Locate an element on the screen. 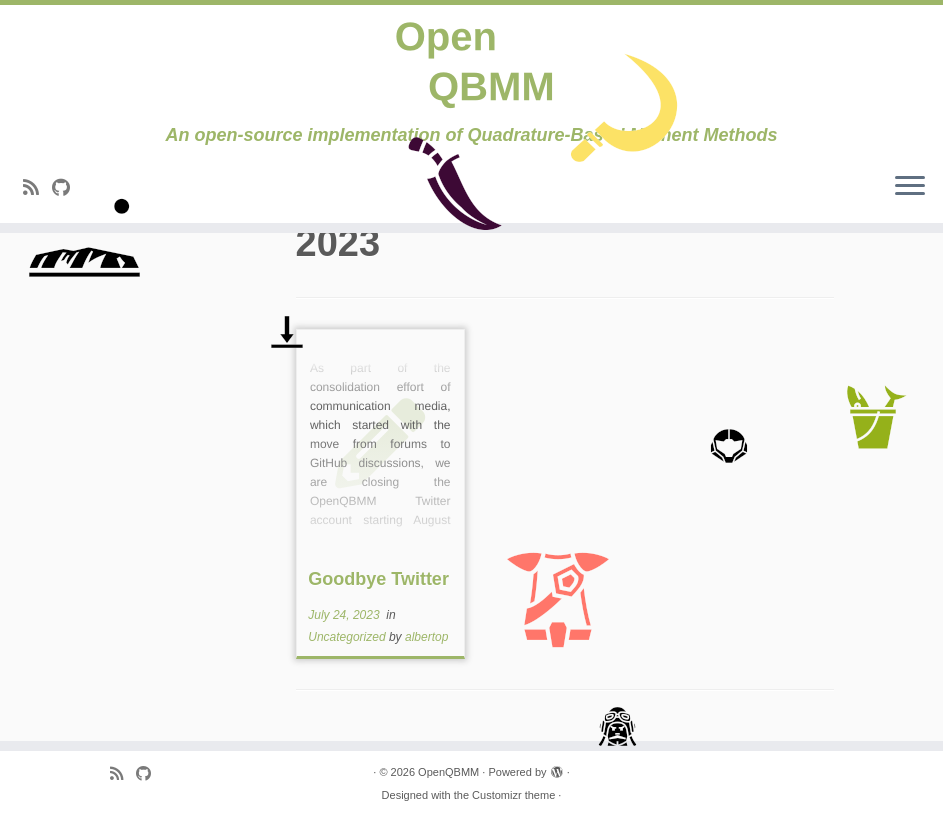 The width and height of the screenshot is (943, 820). view your fishing inventory or catch is located at coordinates (873, 417).